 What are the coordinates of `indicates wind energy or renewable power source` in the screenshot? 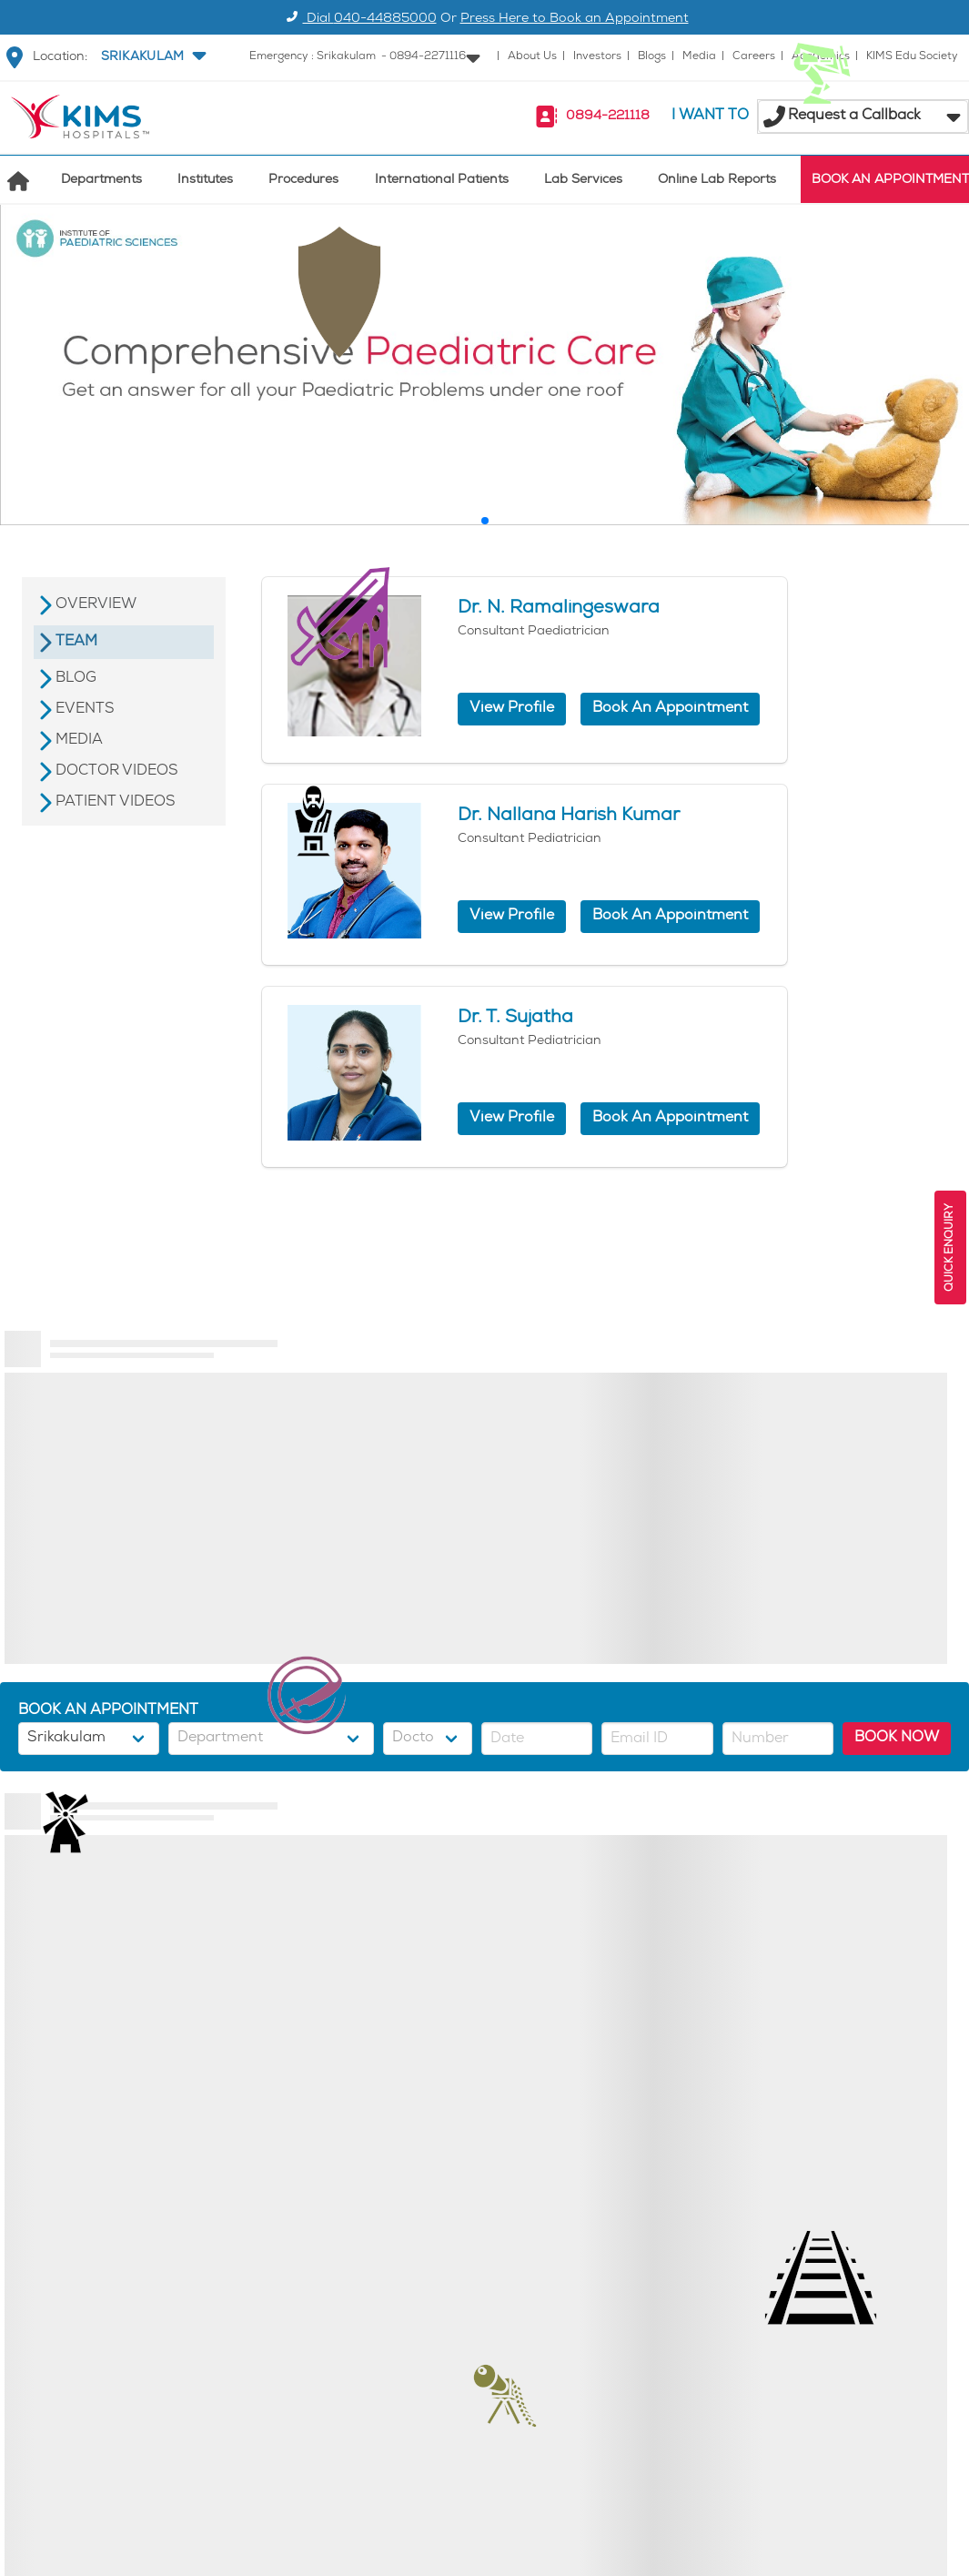 It's located at (66, 1822).